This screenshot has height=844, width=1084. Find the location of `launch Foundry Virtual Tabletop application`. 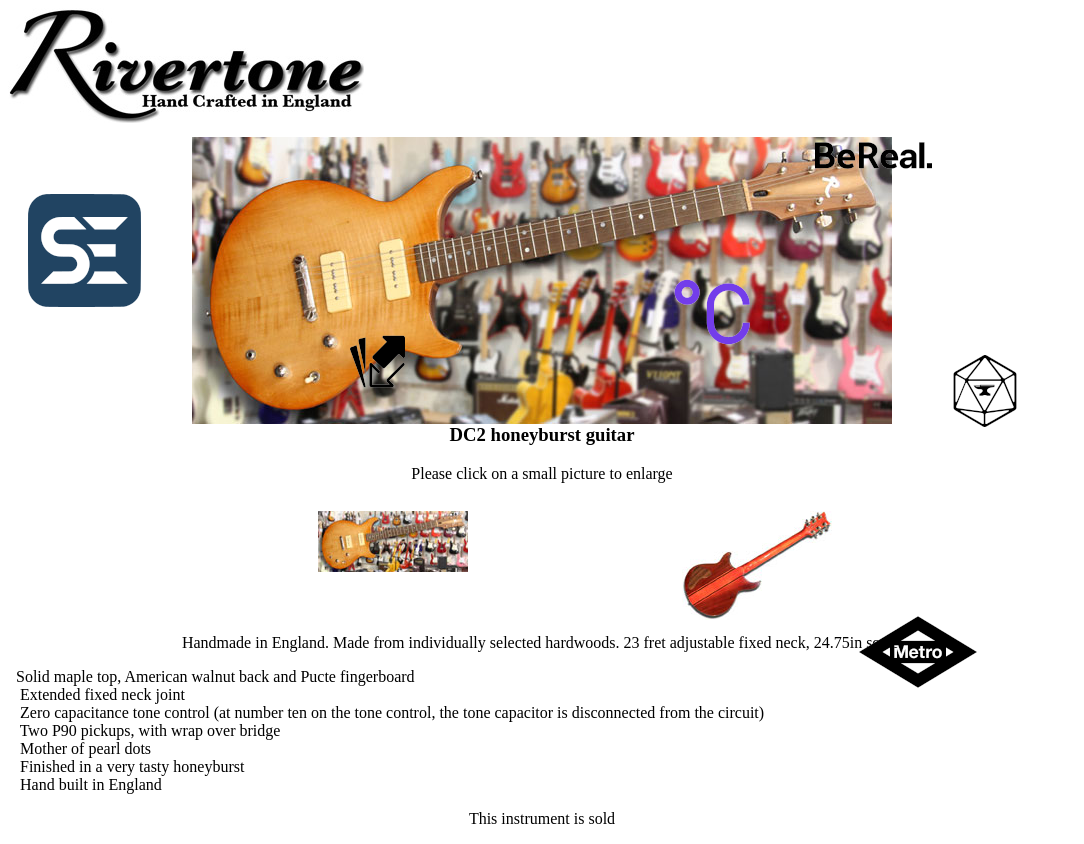

launch Foundry Virtual Tabletop application is located at coordinates (985, 391).